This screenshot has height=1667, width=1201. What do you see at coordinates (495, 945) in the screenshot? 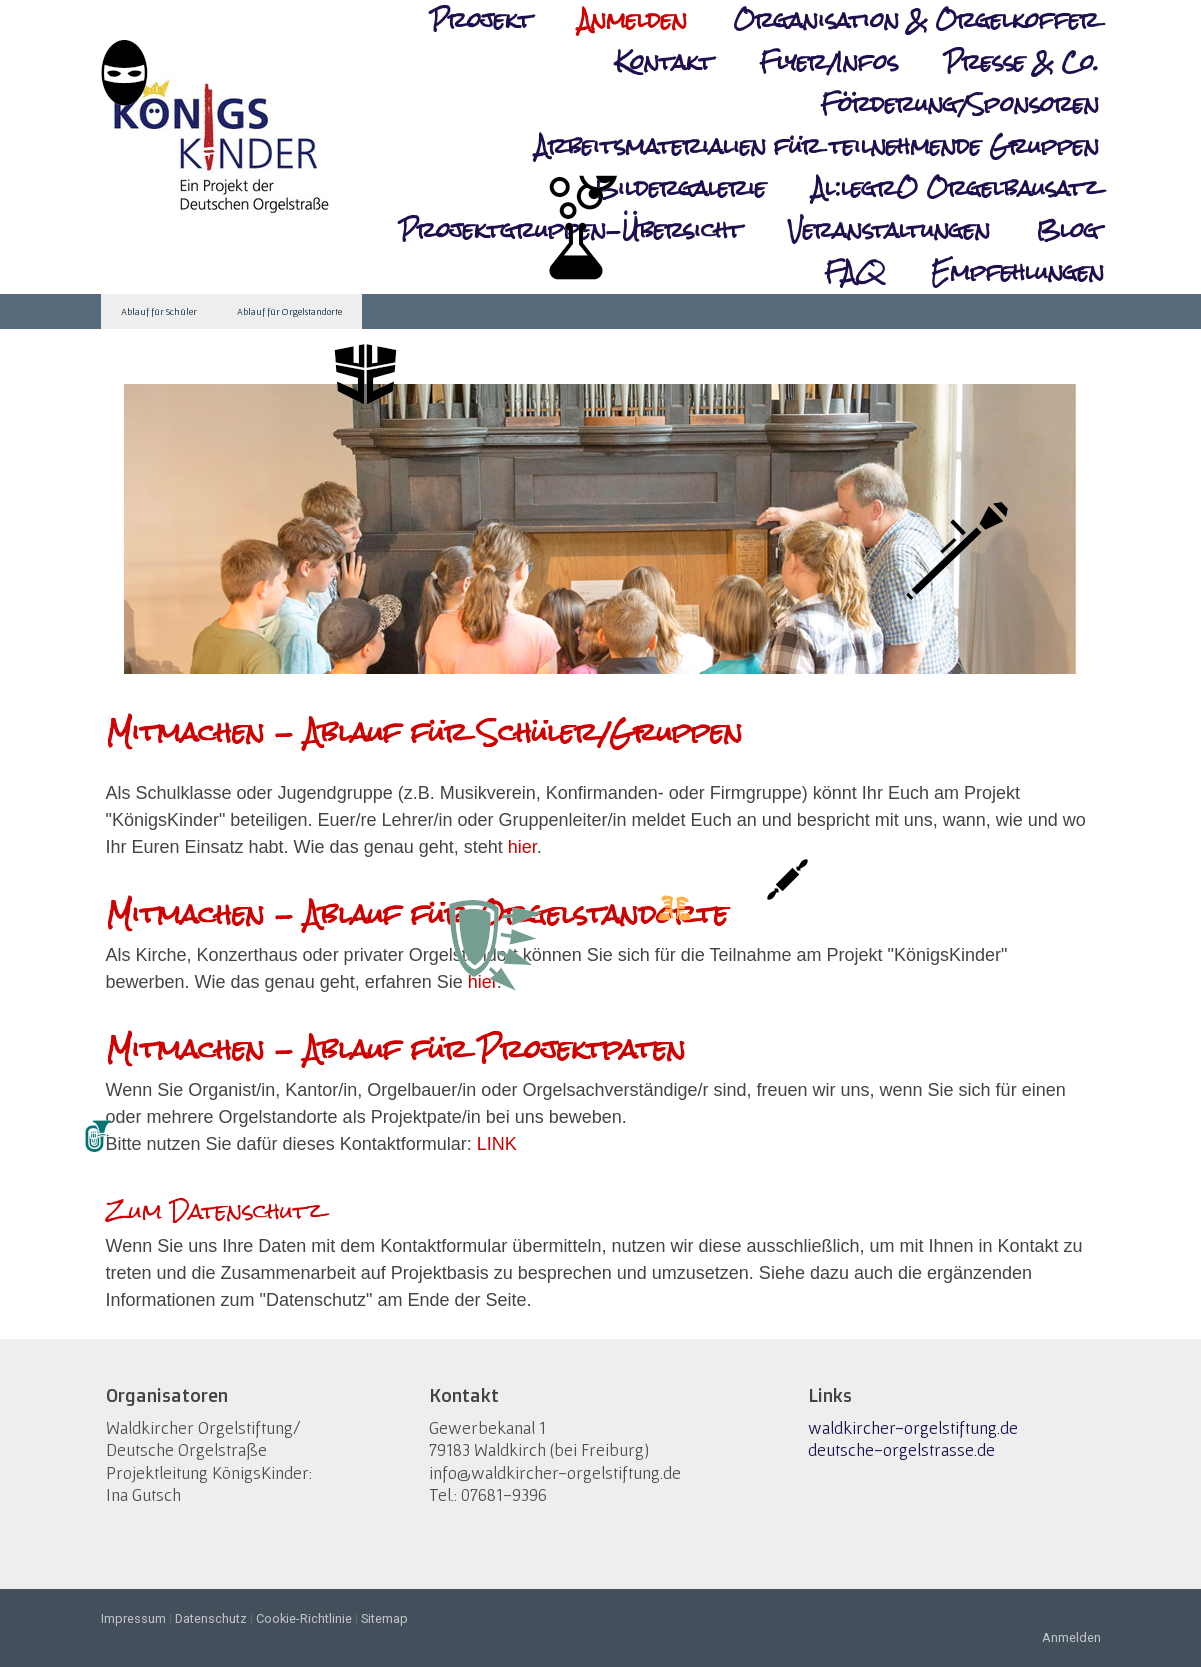
I see `indicates damage blocked or deflected` at bounding box center [495, 945].